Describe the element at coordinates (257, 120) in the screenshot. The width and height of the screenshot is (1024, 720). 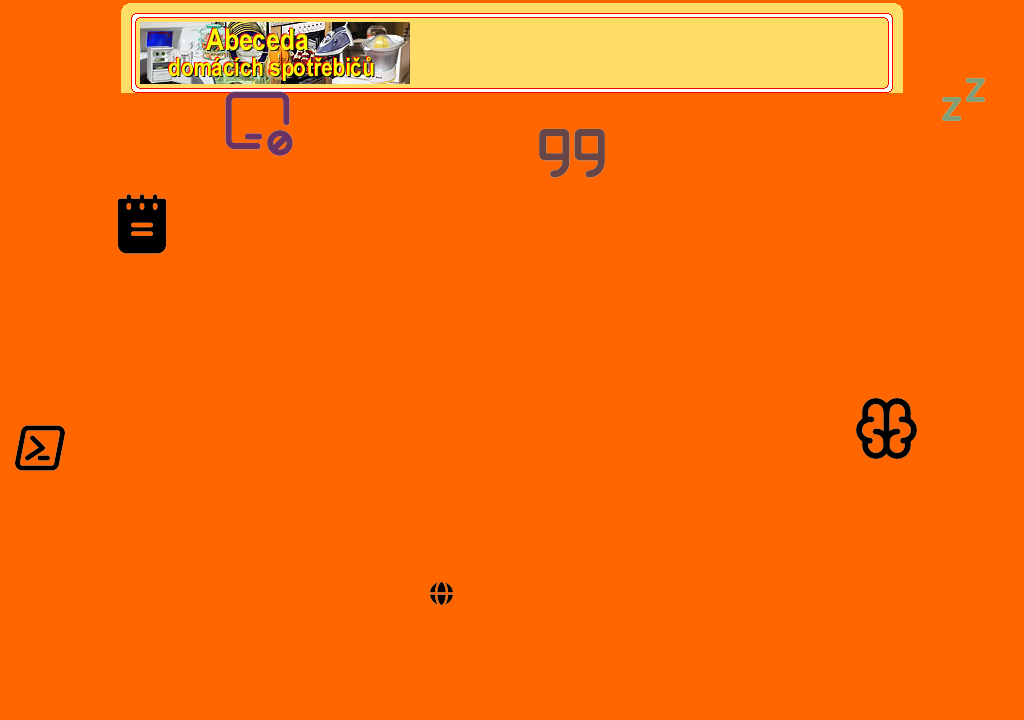
I see `disconnect or remove iPad from horizontal display` at that location.